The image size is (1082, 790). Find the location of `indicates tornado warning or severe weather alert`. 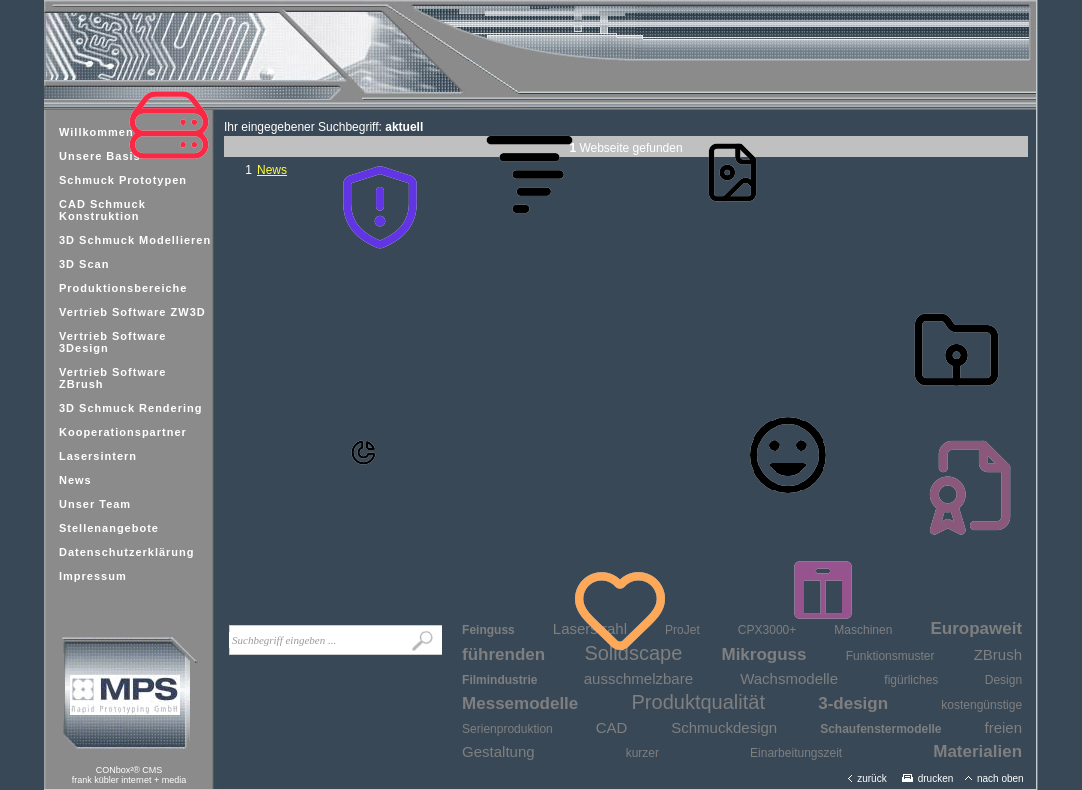

indicates tornado warning or severe weather alert is located at coordinates (529, 174).